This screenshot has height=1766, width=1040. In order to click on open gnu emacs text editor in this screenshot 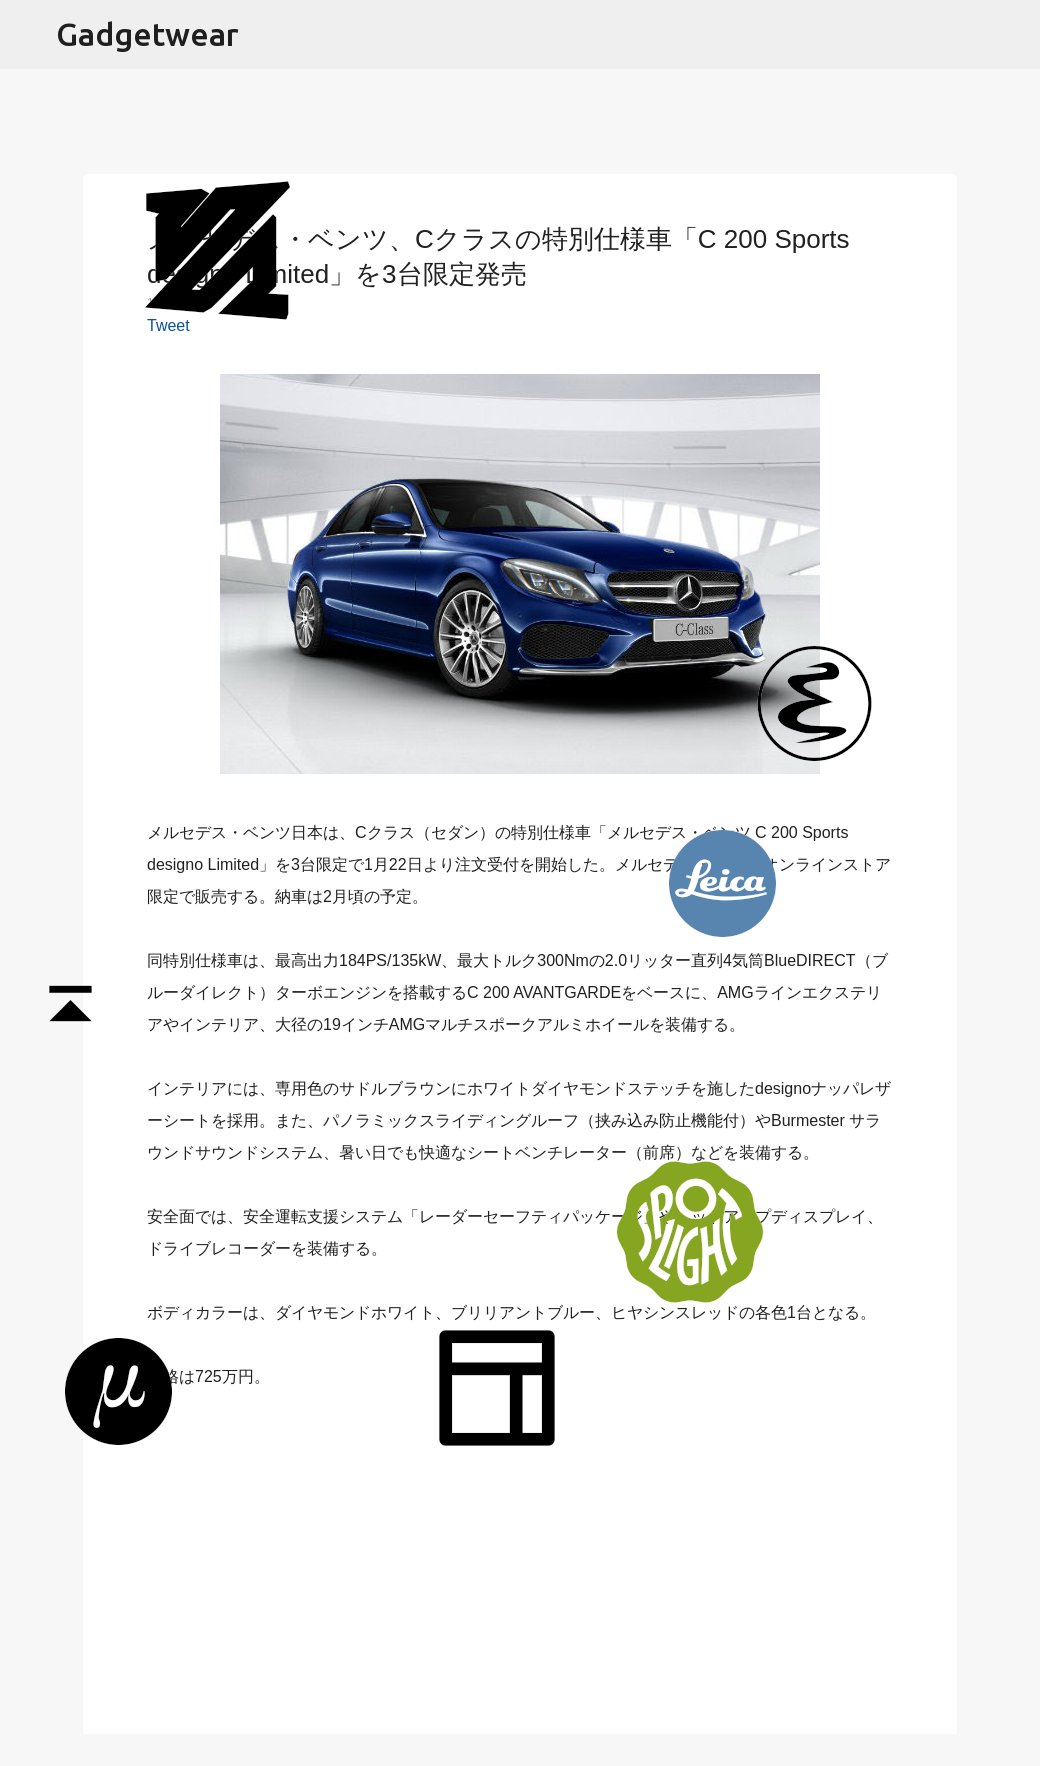, I will do `click(814, 703)`.